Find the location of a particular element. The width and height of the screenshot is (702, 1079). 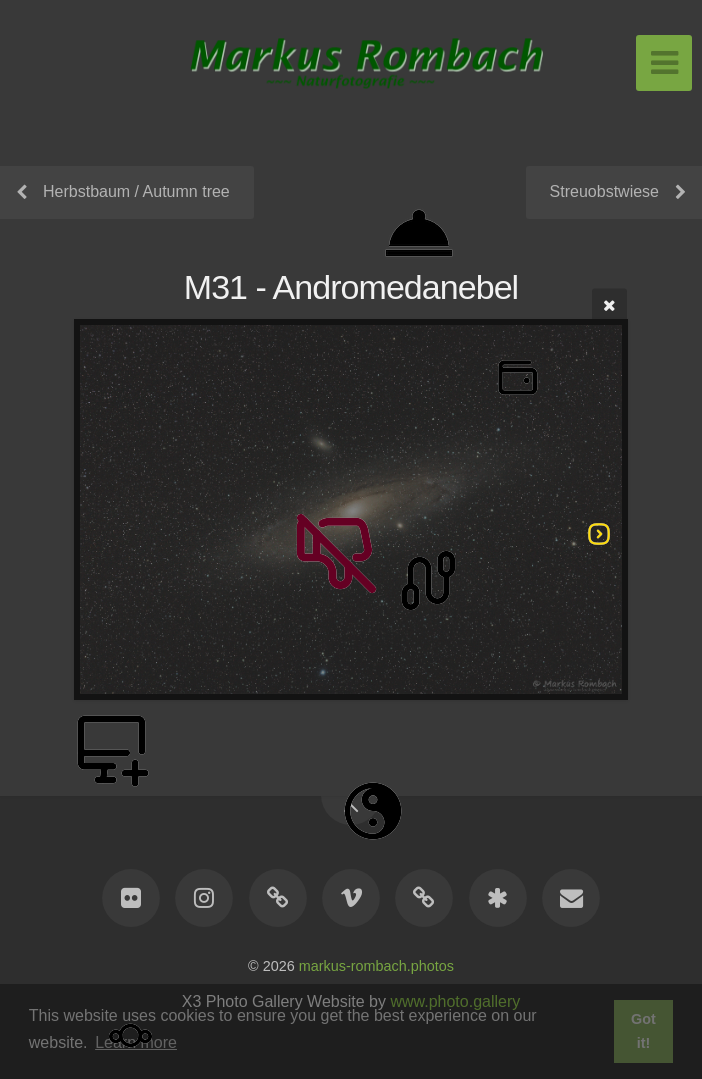

add a new desktop device is located at coordinates (111, 749).